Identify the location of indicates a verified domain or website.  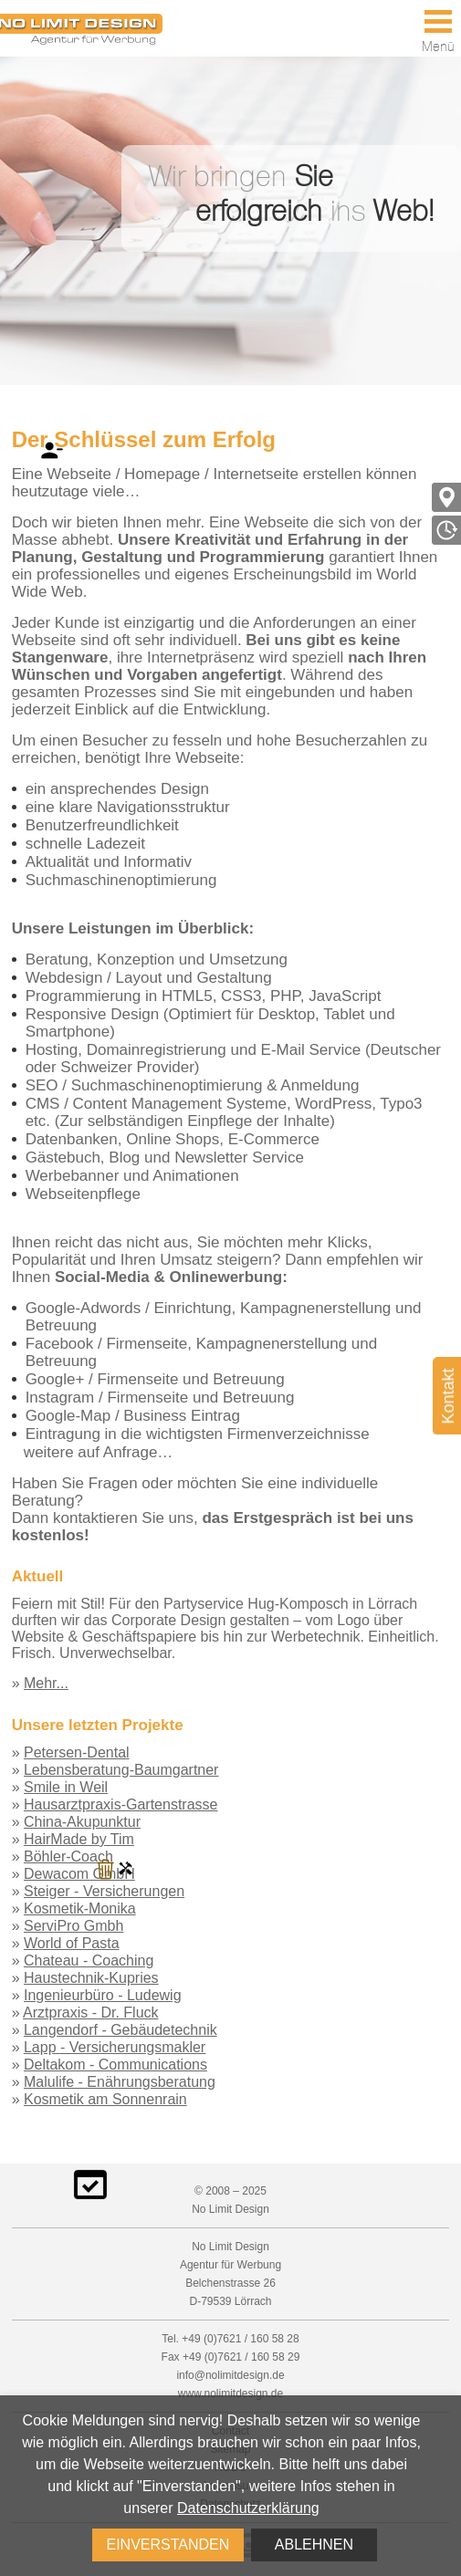
(90, 2185).